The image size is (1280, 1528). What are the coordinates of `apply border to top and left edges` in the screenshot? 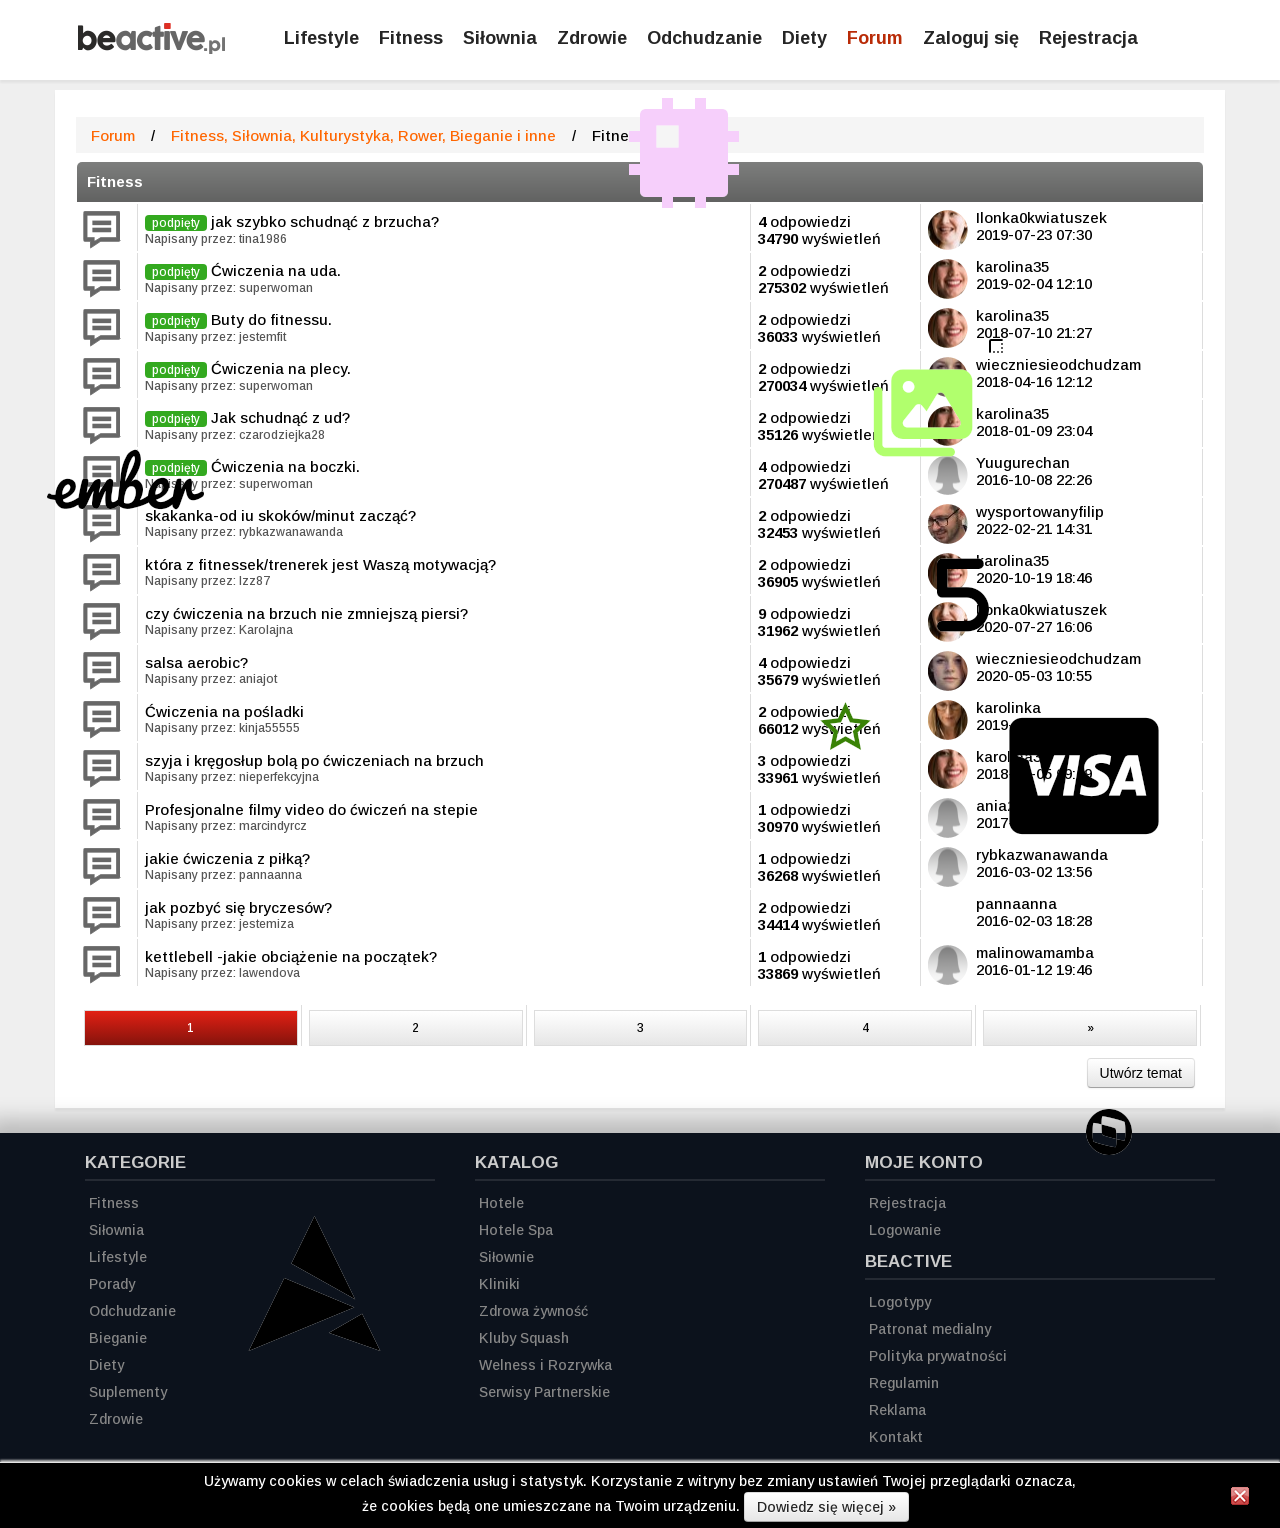 It's located at (996, 346).